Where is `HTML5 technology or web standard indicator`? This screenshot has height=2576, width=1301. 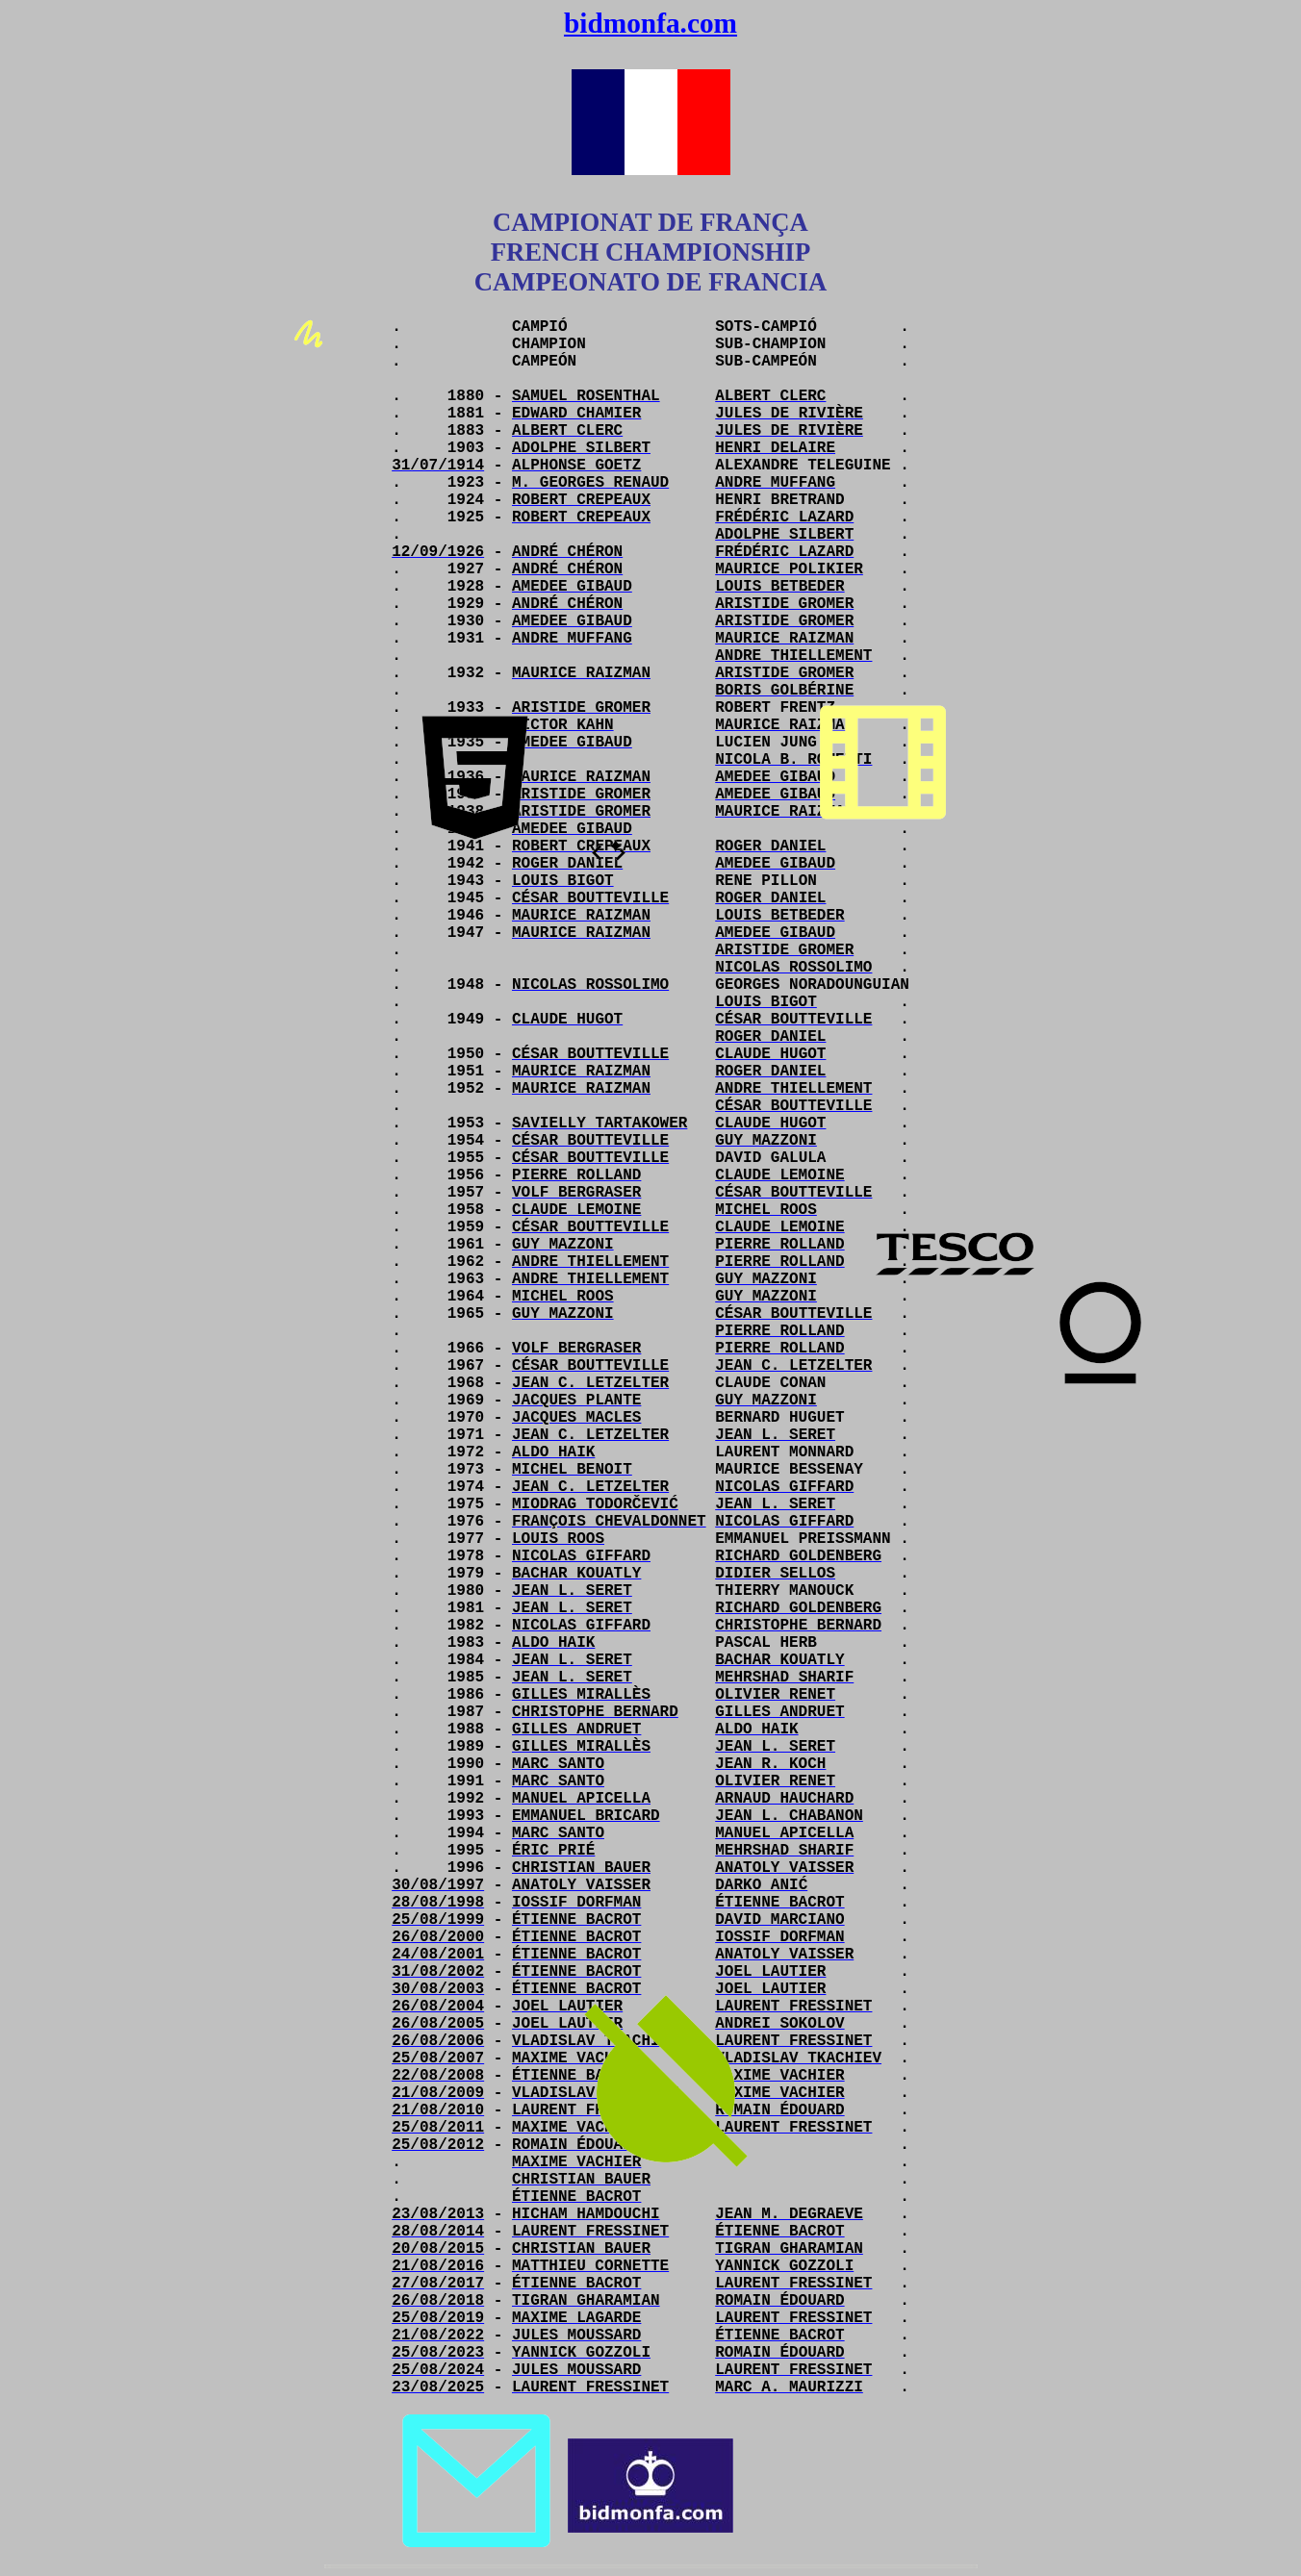 HTML5 technology or web standard indicator is located at coordinates (474, 777).